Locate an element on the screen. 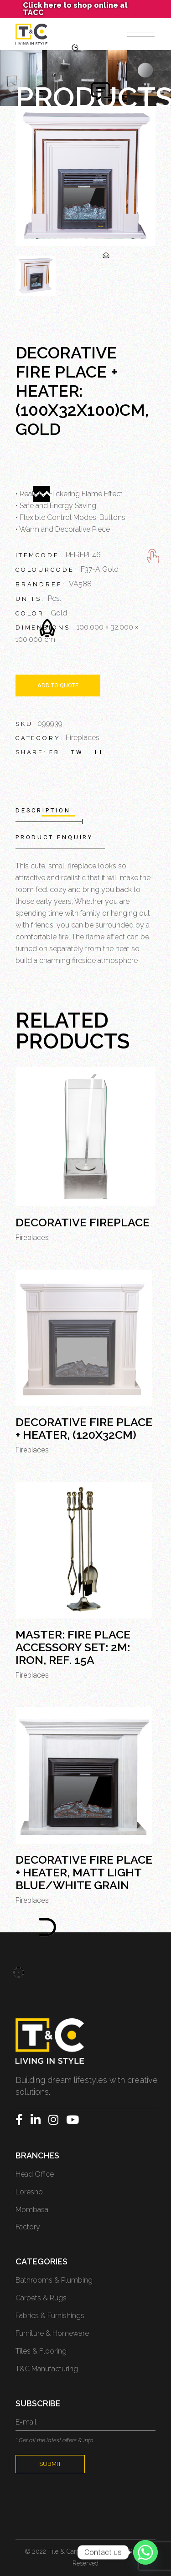 The height and width of the screenshot is (2576, 171). view time or clock settings is located at coordinates (19, 1972).